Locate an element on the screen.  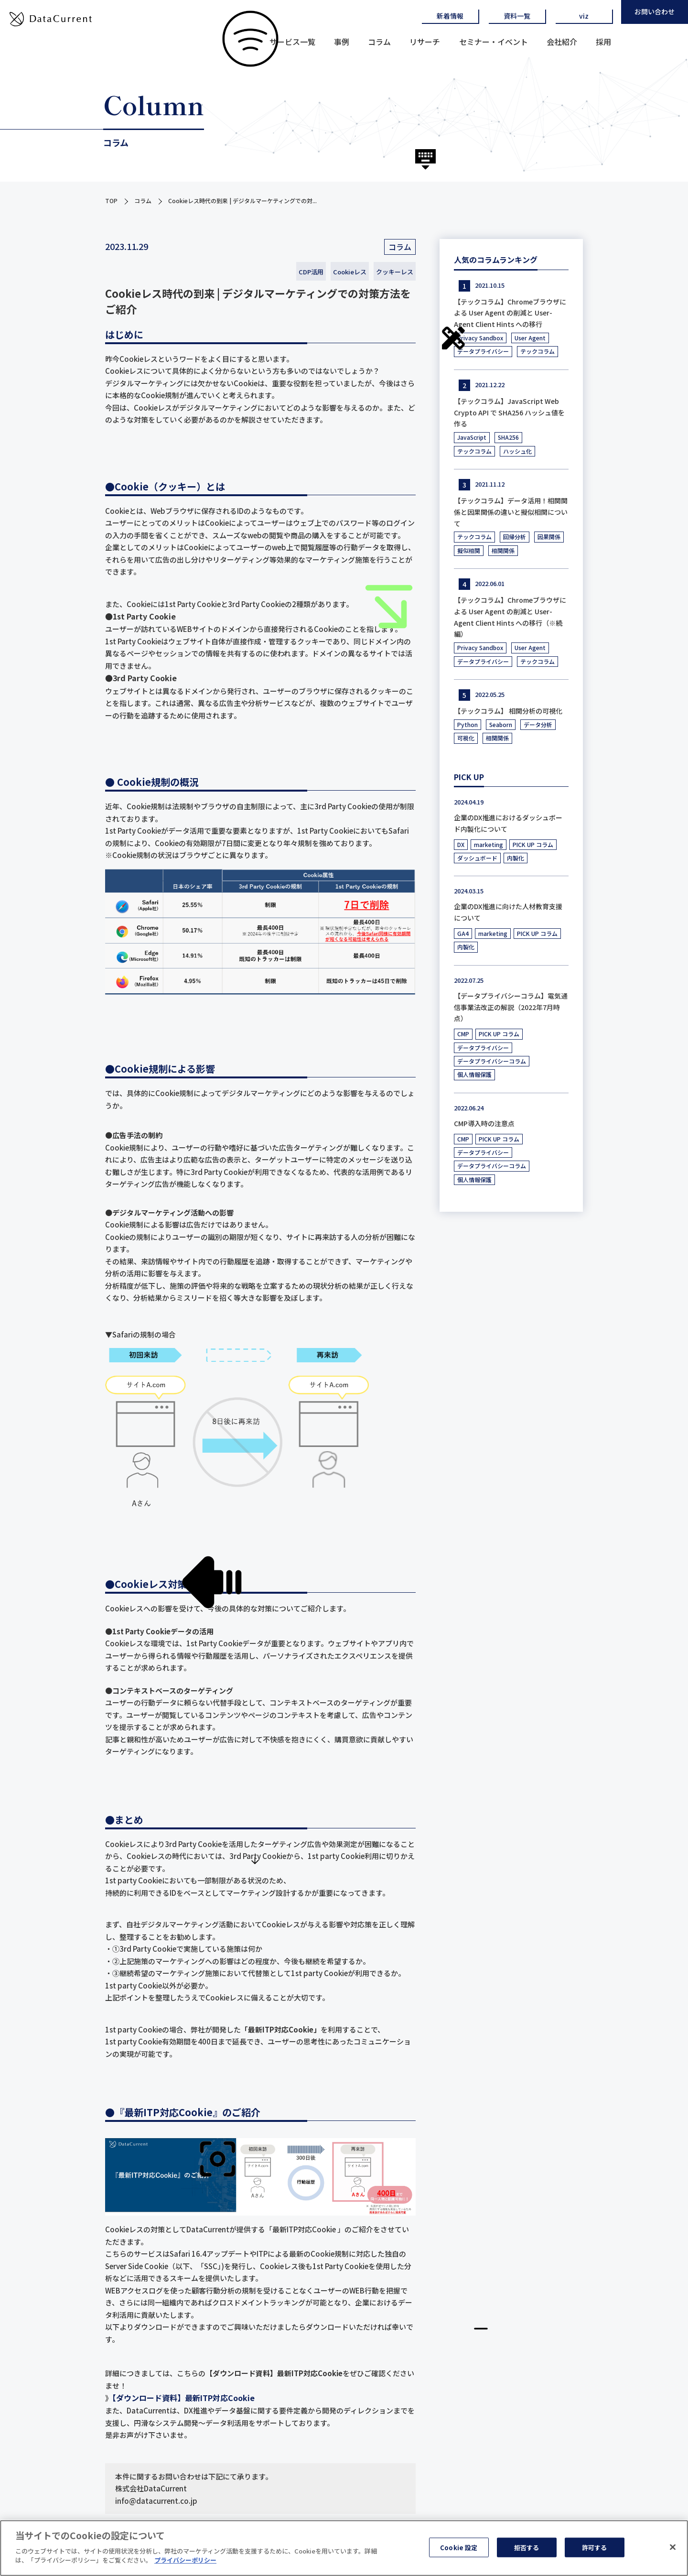
scroll down or view more content below is located at coordinates (255, 1860).